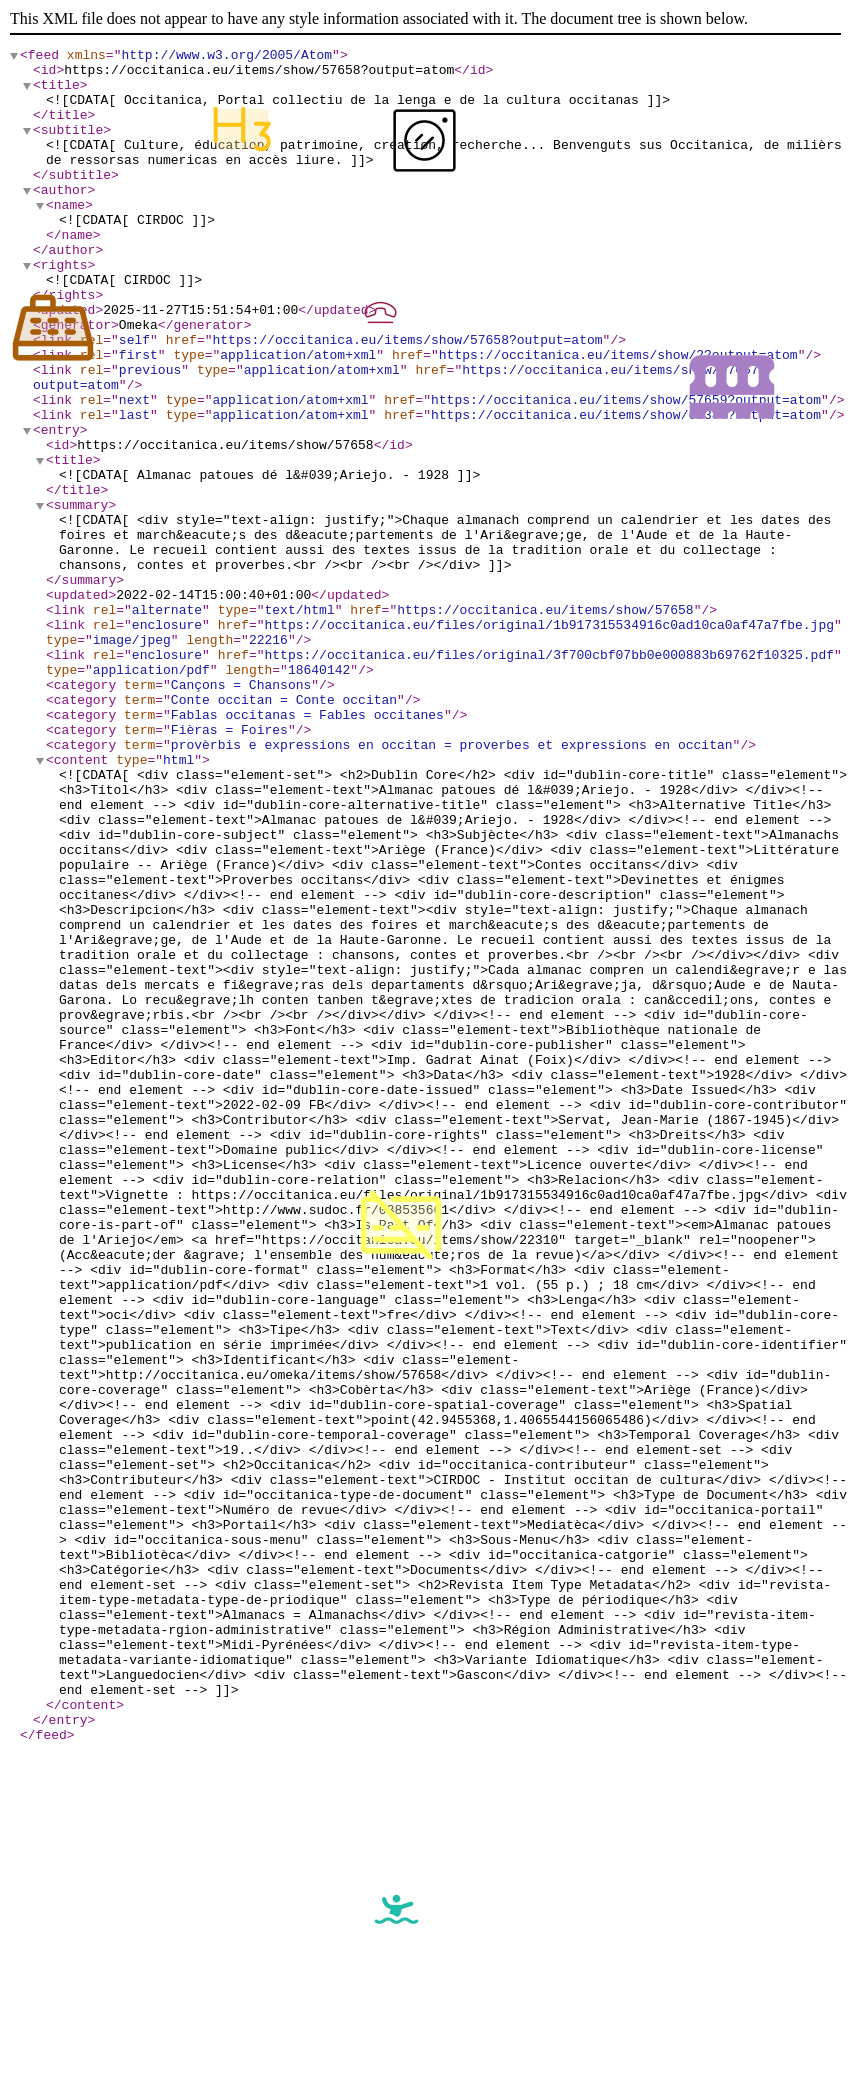  Describe the element at coordinates (401, 1225) in the screenshot. I see `disable subtitles or closed captions` at that location.